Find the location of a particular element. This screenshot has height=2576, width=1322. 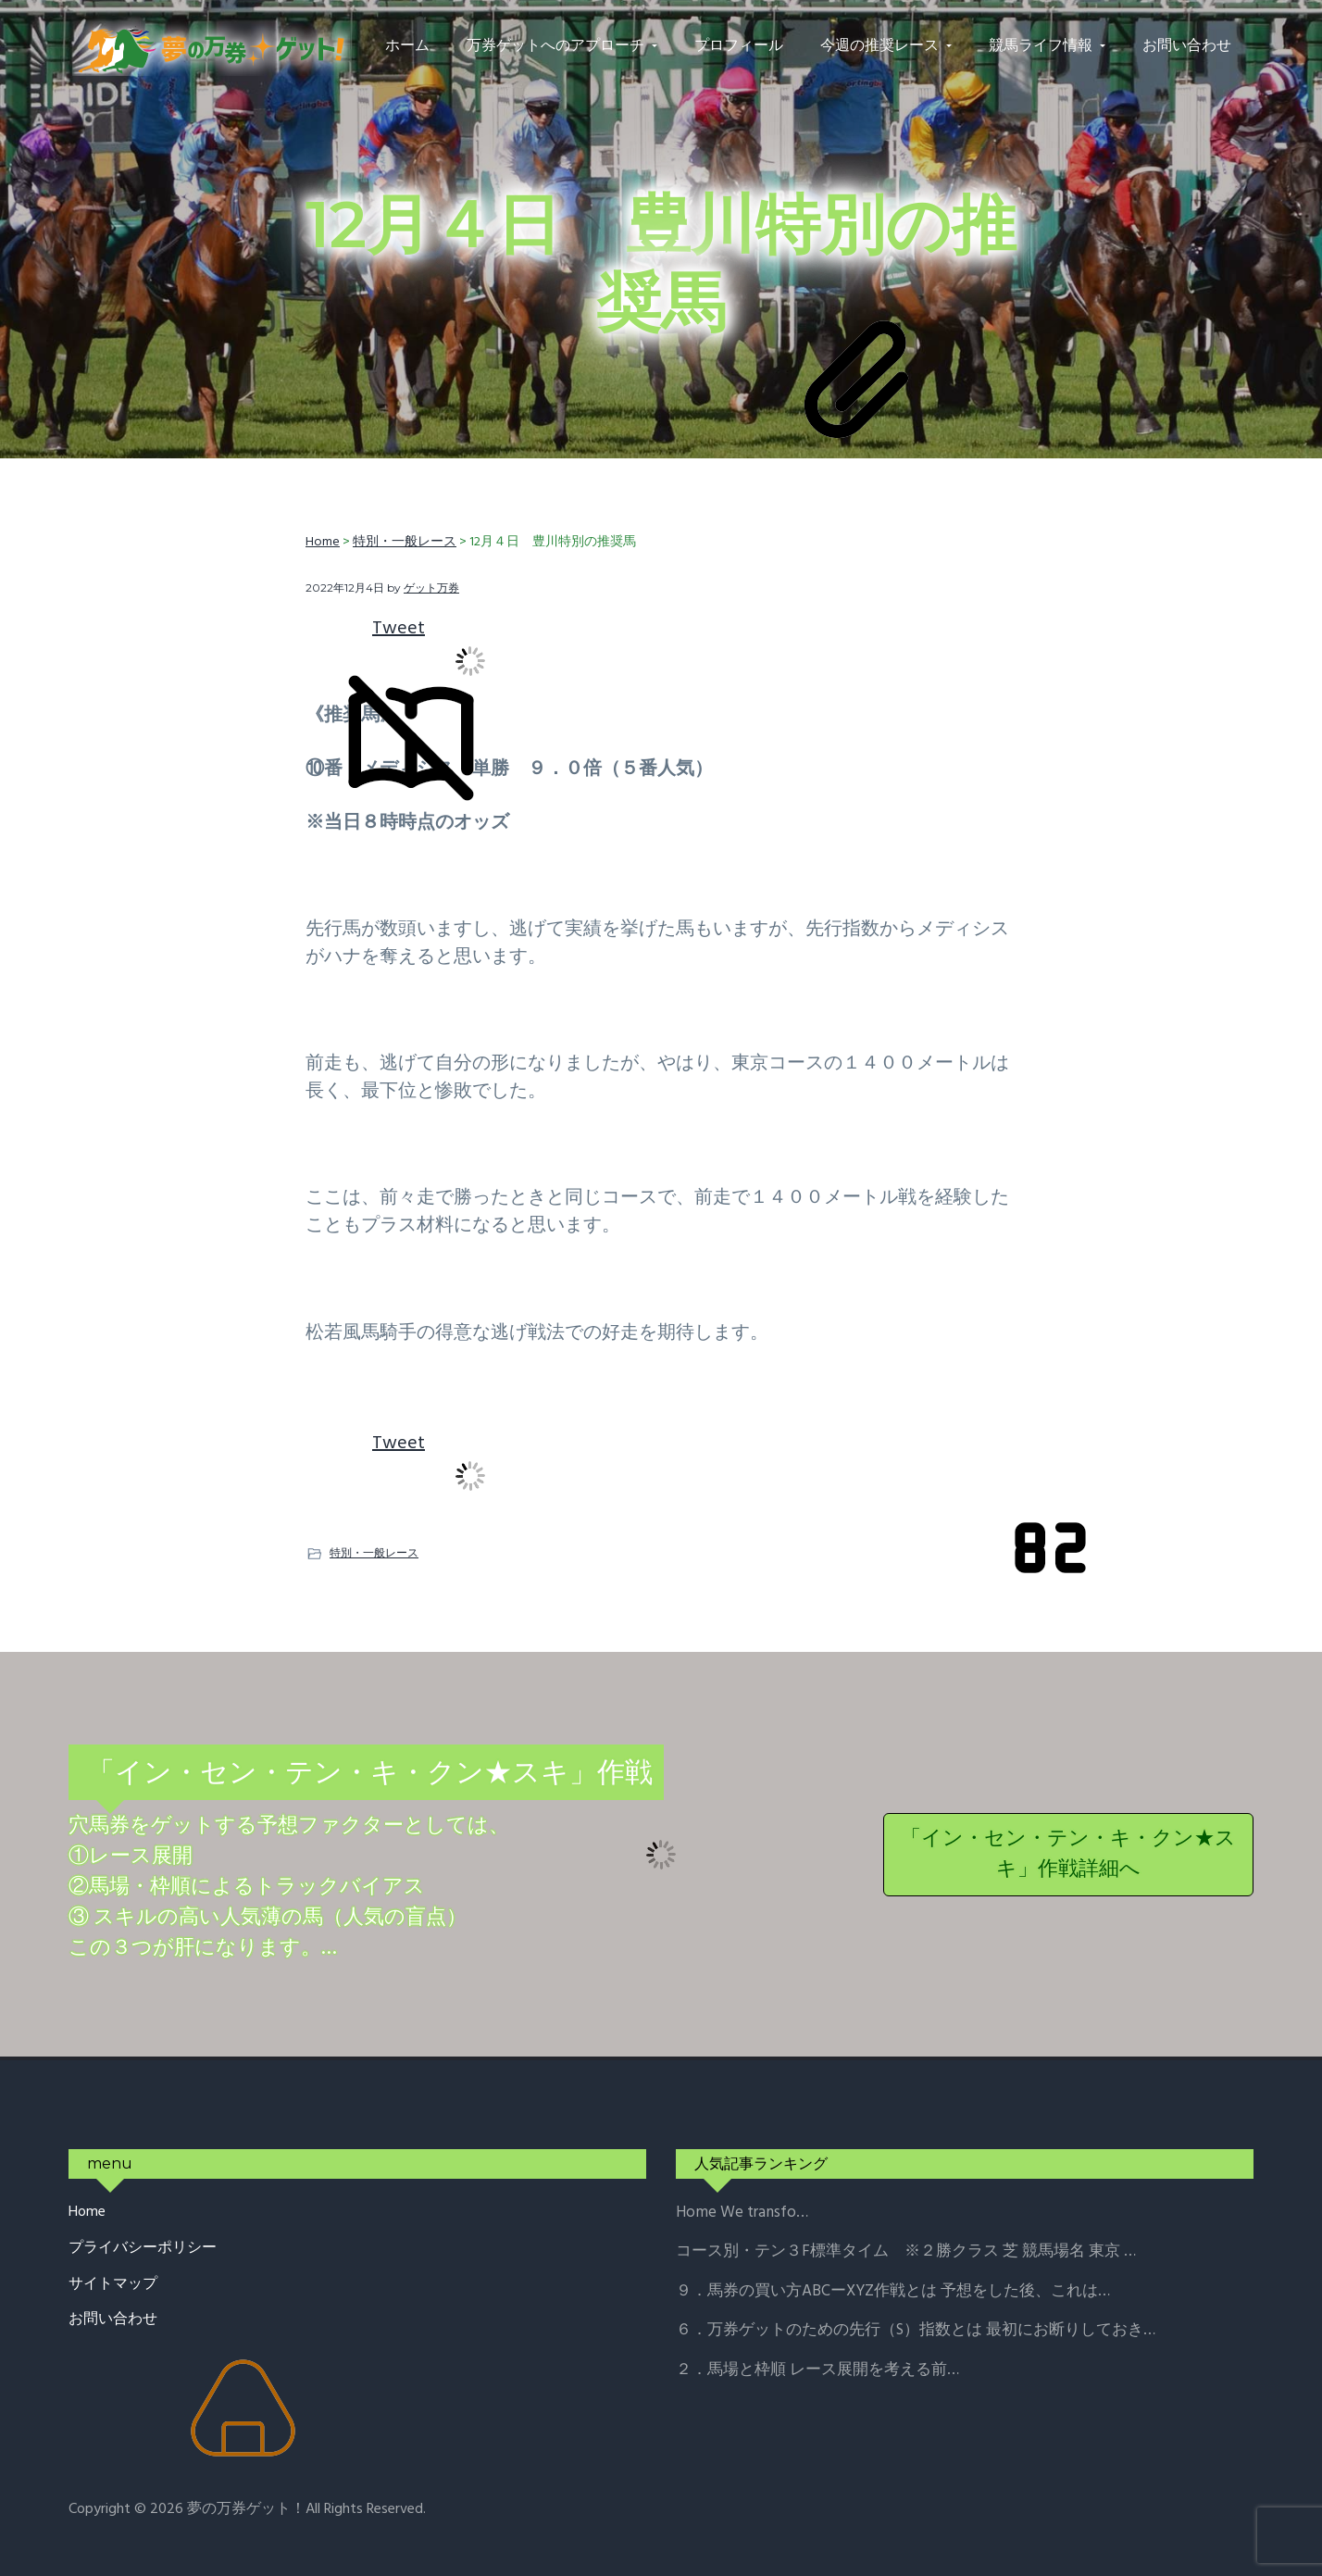

displays the number 82 as a label or badge is located at coordinates (1050, 1547).